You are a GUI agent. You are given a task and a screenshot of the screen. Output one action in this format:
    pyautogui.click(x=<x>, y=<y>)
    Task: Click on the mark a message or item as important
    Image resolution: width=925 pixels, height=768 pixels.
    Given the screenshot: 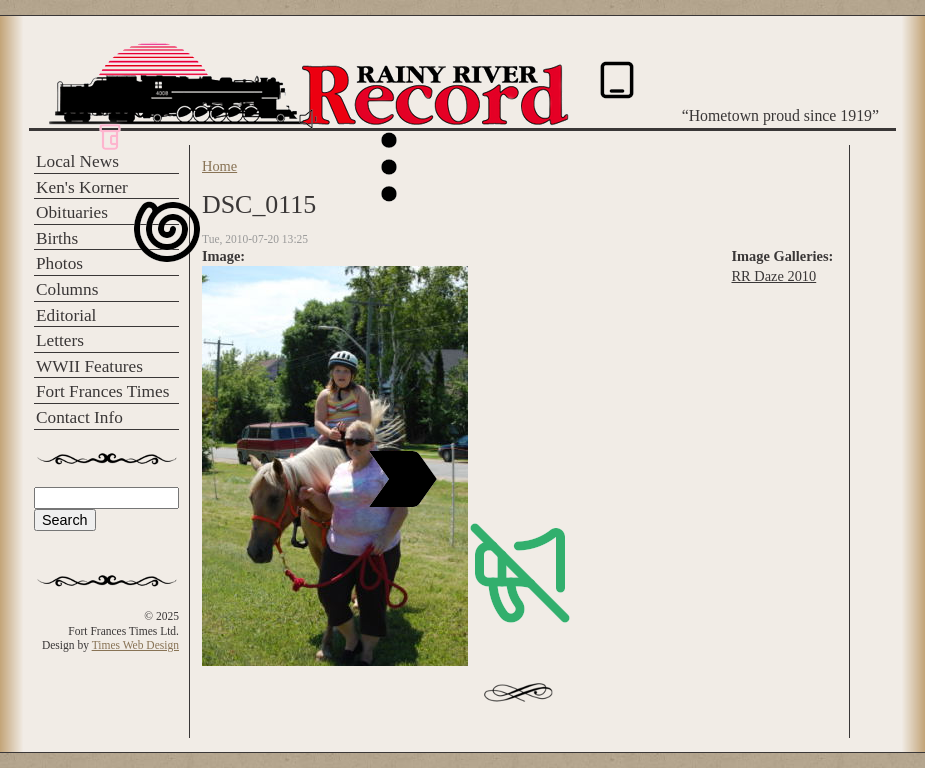 What is the action you would take?
    pyautogui.click(x=401, y=479)
    